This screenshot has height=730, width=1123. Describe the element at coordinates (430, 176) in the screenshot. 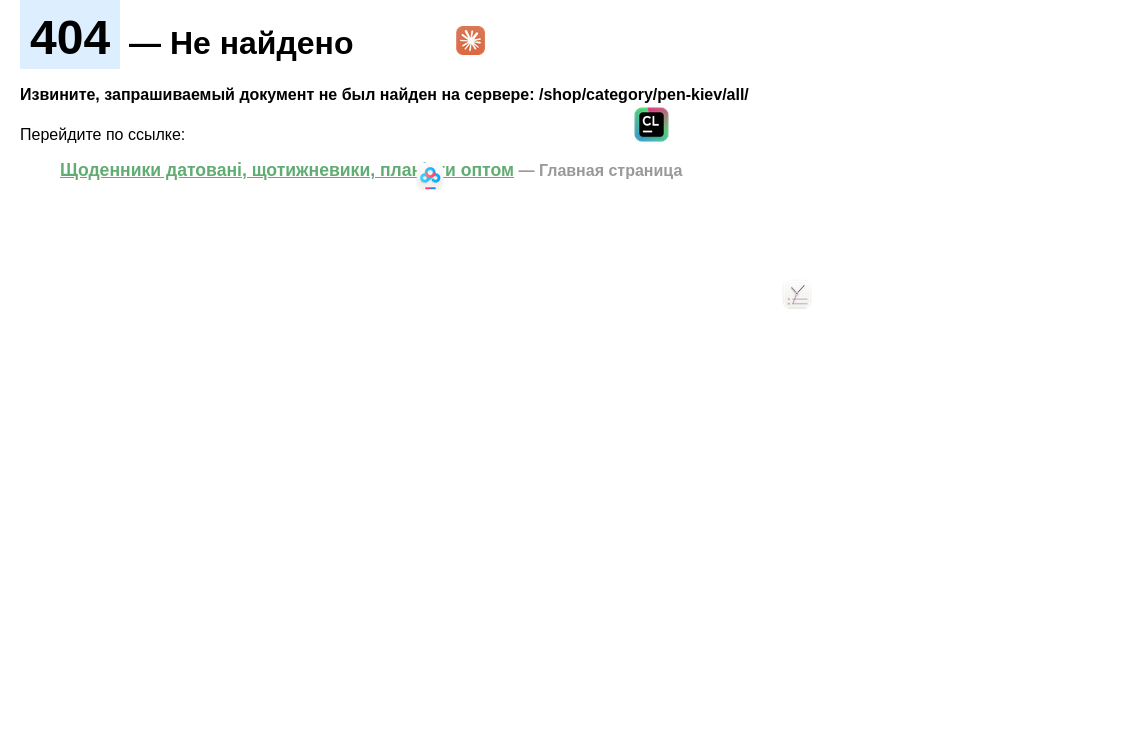

I see `open Baidu Netdisk cloud storage app` at that location.